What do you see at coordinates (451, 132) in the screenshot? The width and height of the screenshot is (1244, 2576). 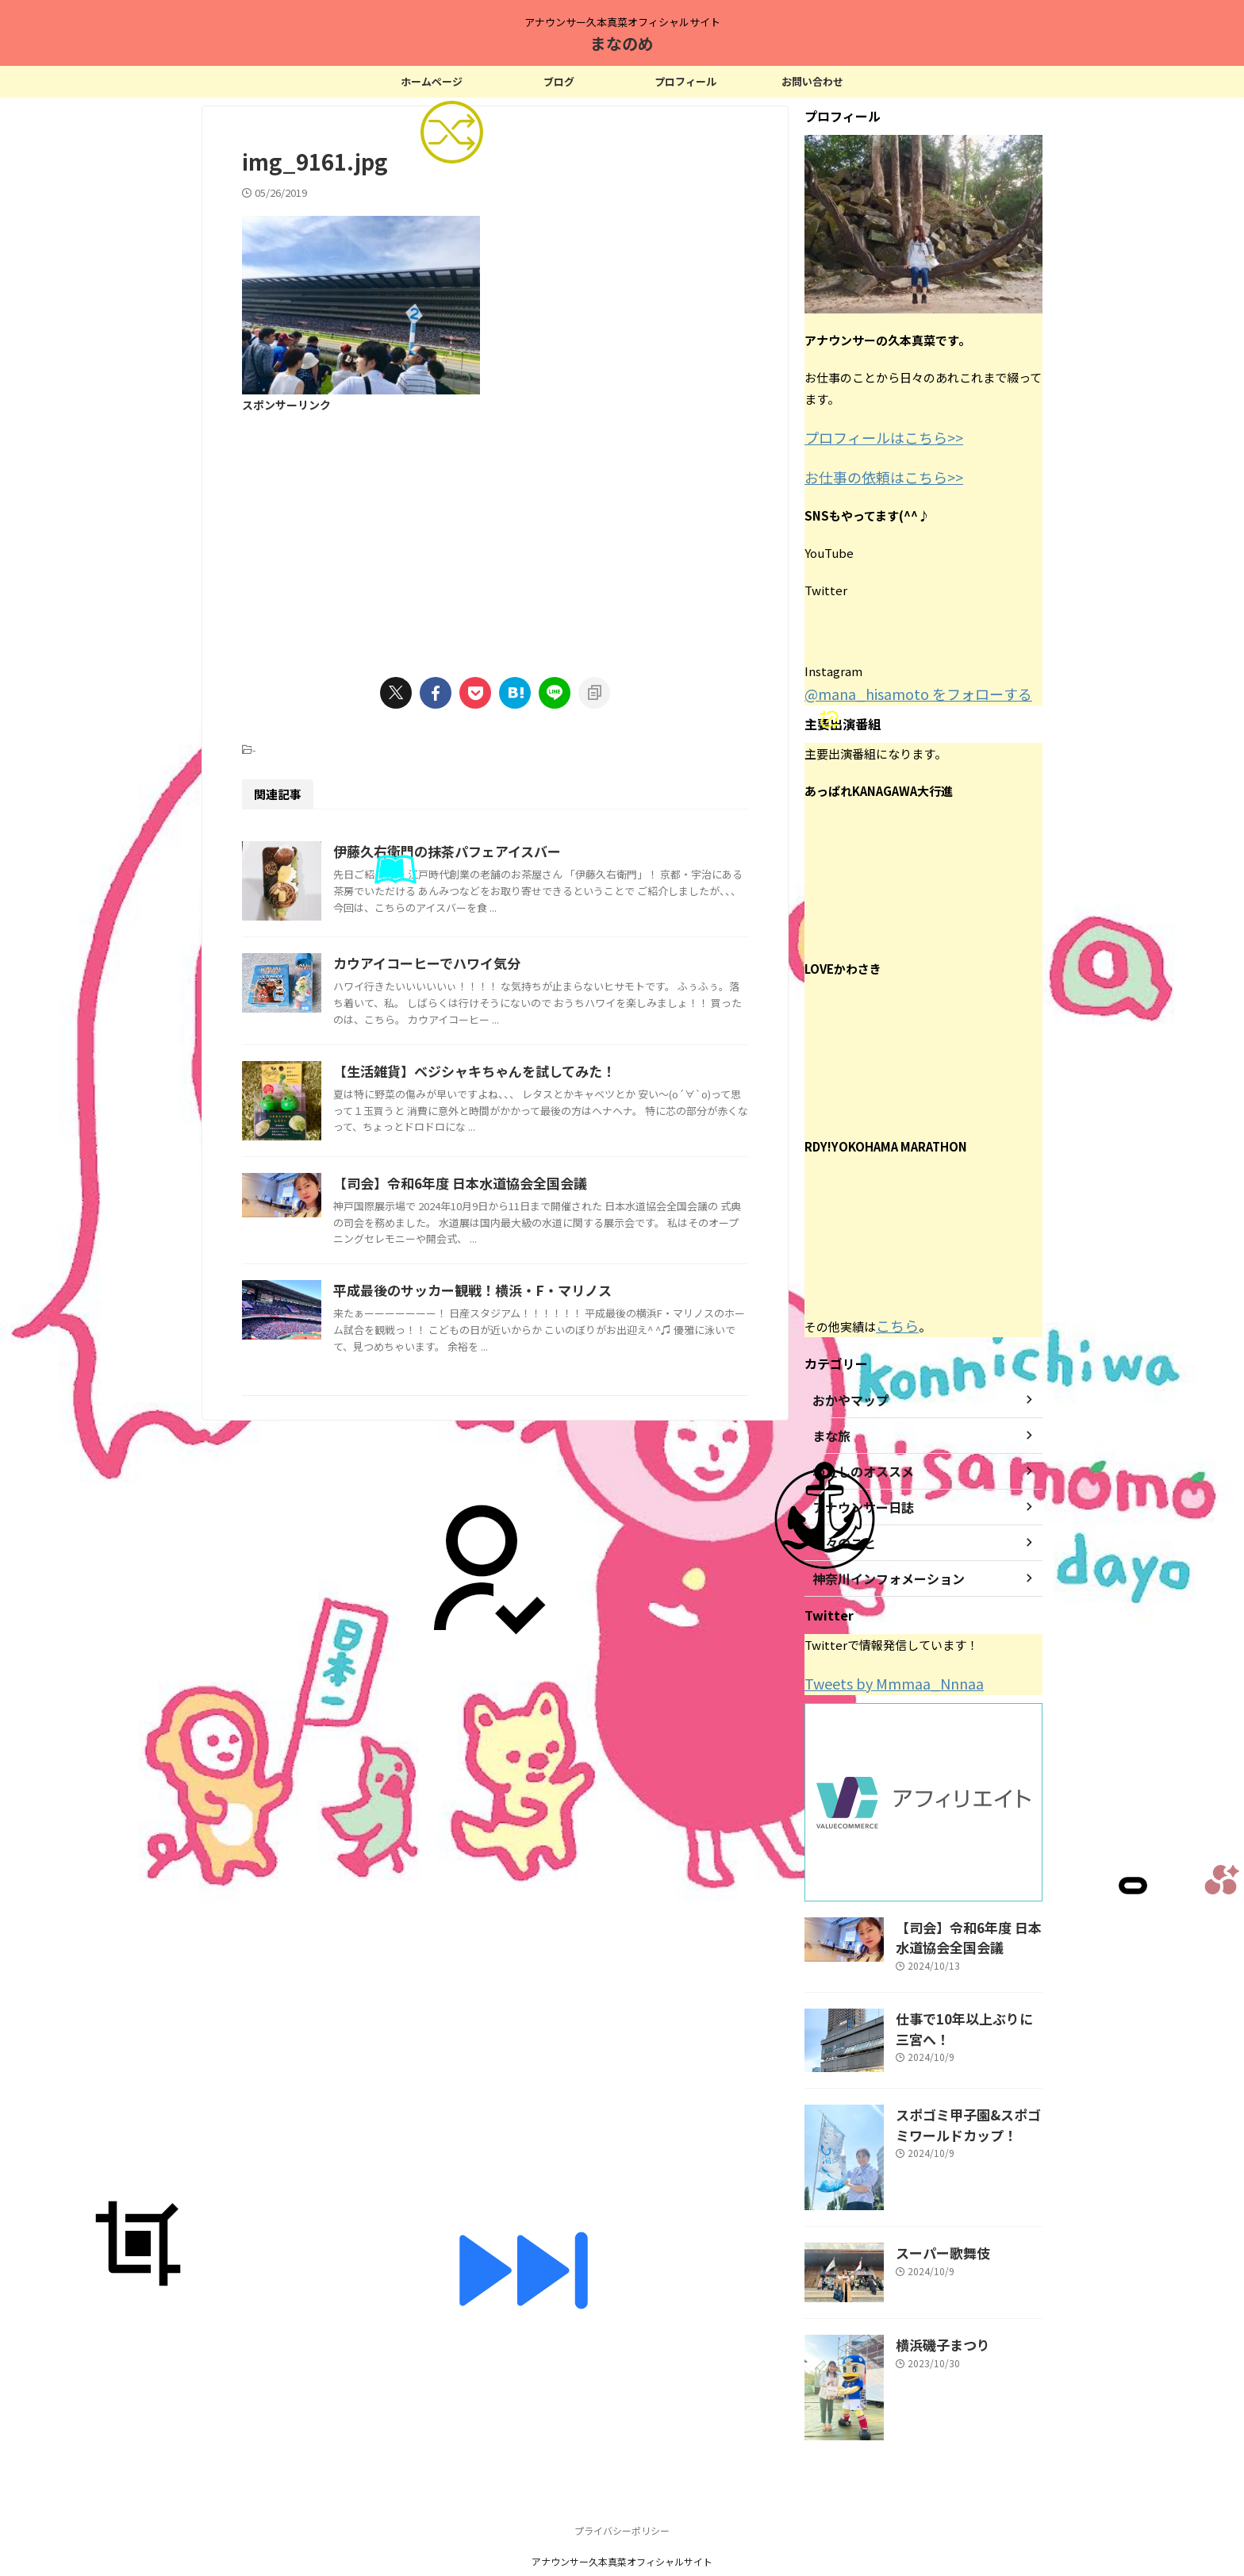 I see `changedetection app logo` at bounding box center [451, 132].